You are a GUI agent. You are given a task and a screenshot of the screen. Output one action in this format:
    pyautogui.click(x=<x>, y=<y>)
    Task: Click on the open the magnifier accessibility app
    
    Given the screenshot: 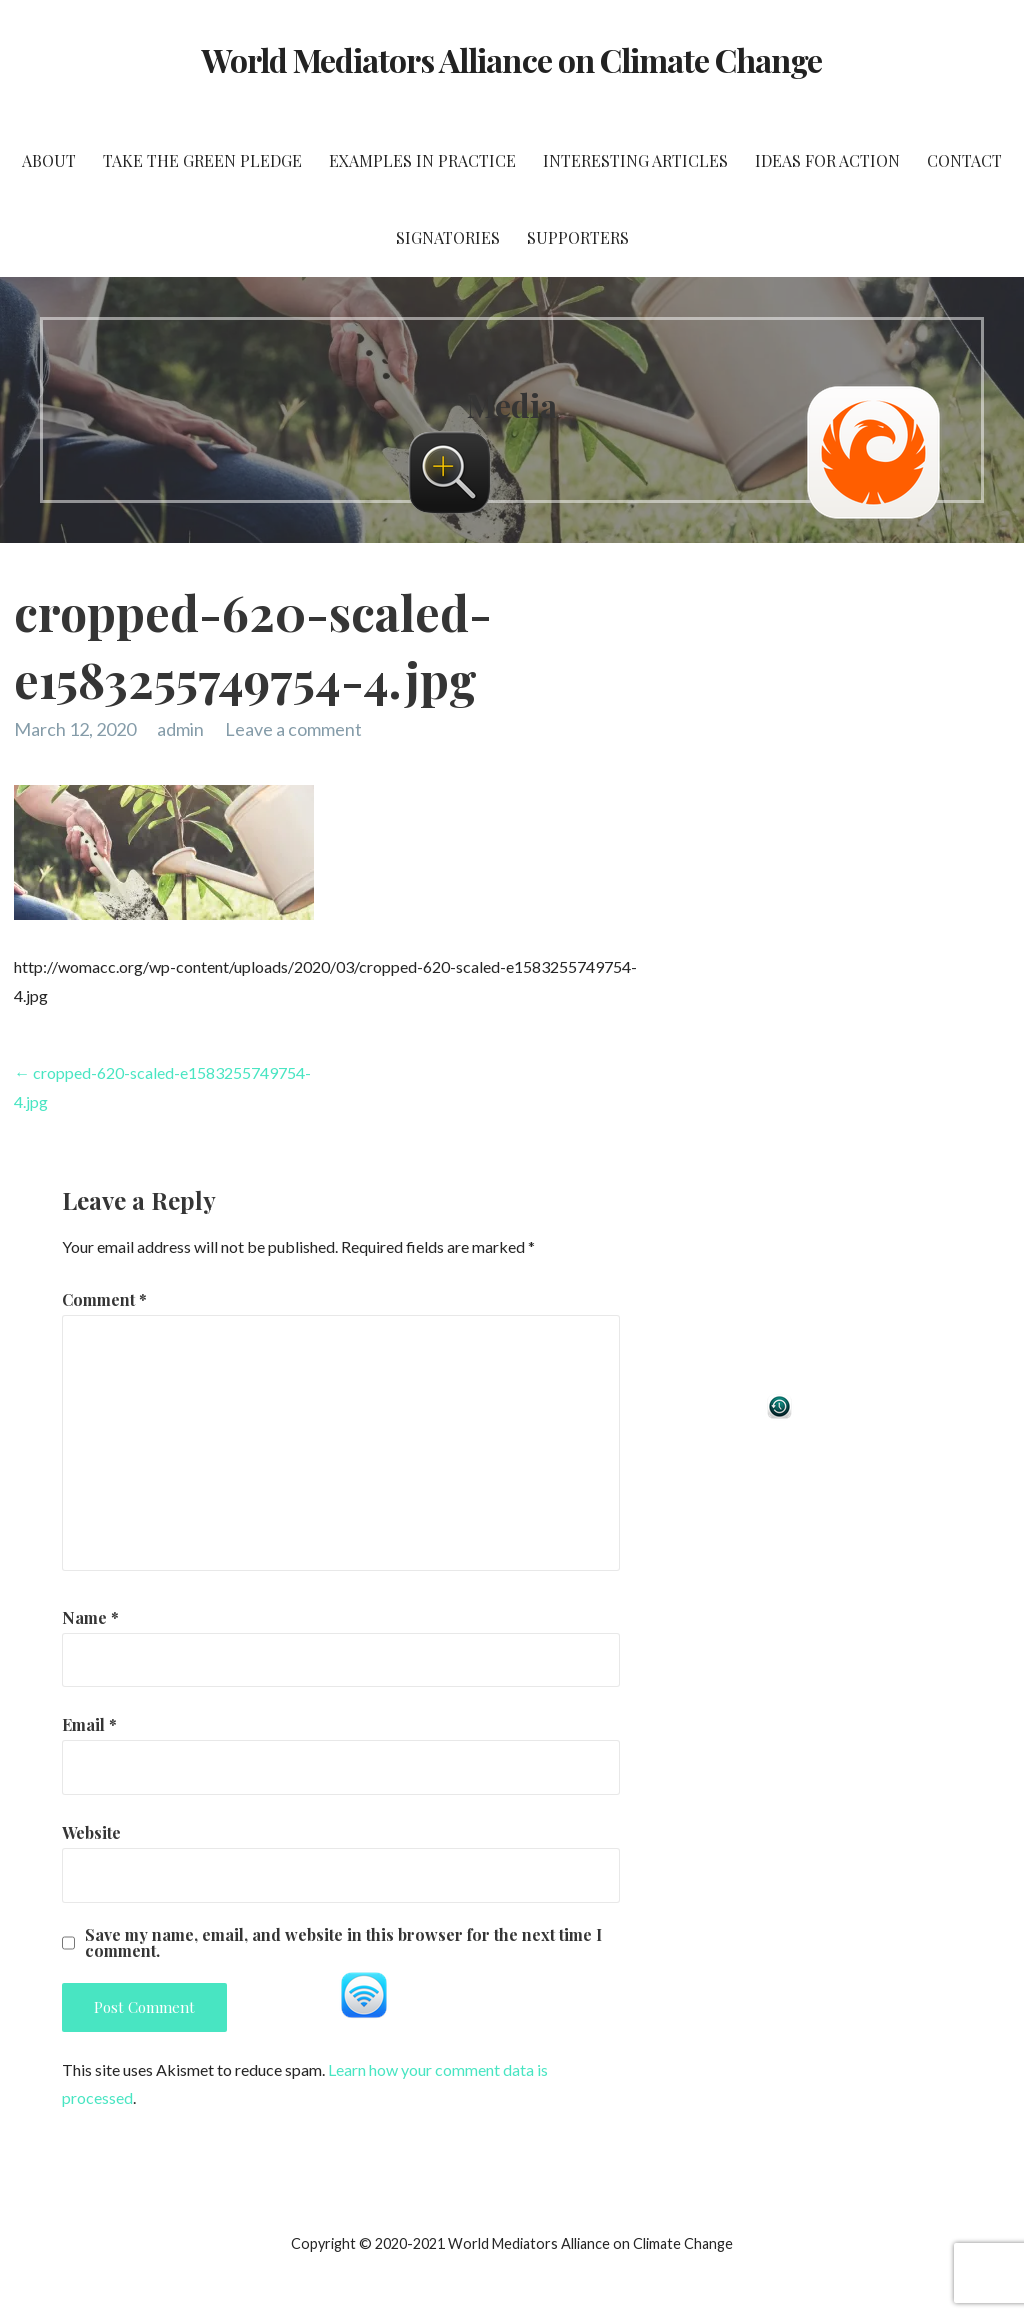 What is the action you would take?
    pyautogui.click(x=449, y=472)
    